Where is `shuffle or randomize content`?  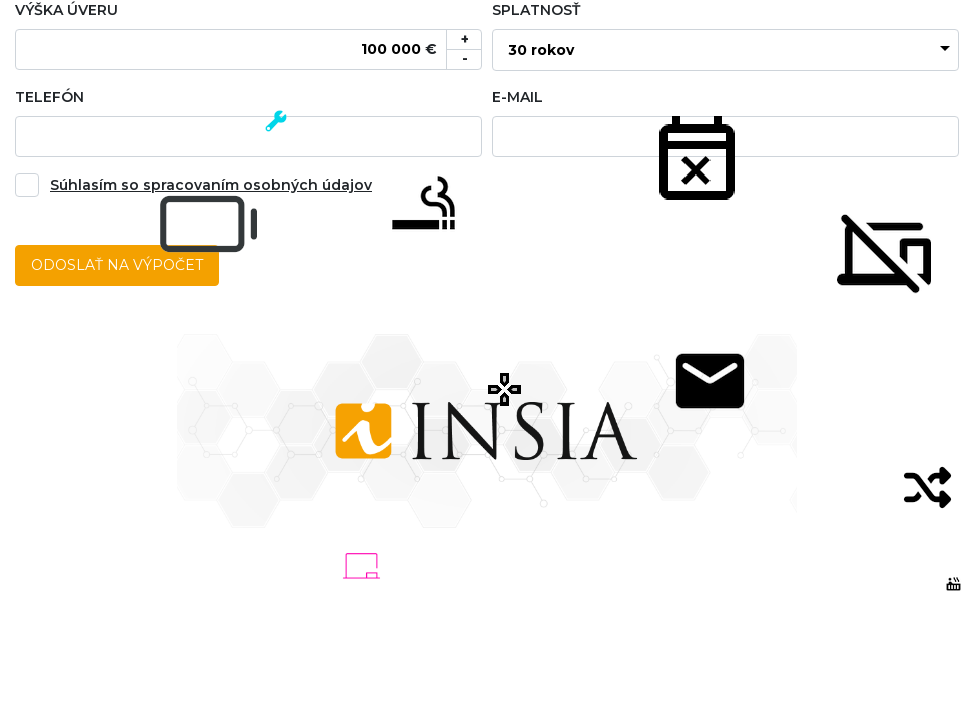
shuffle or randomize content is located at coordinates (927, 487).